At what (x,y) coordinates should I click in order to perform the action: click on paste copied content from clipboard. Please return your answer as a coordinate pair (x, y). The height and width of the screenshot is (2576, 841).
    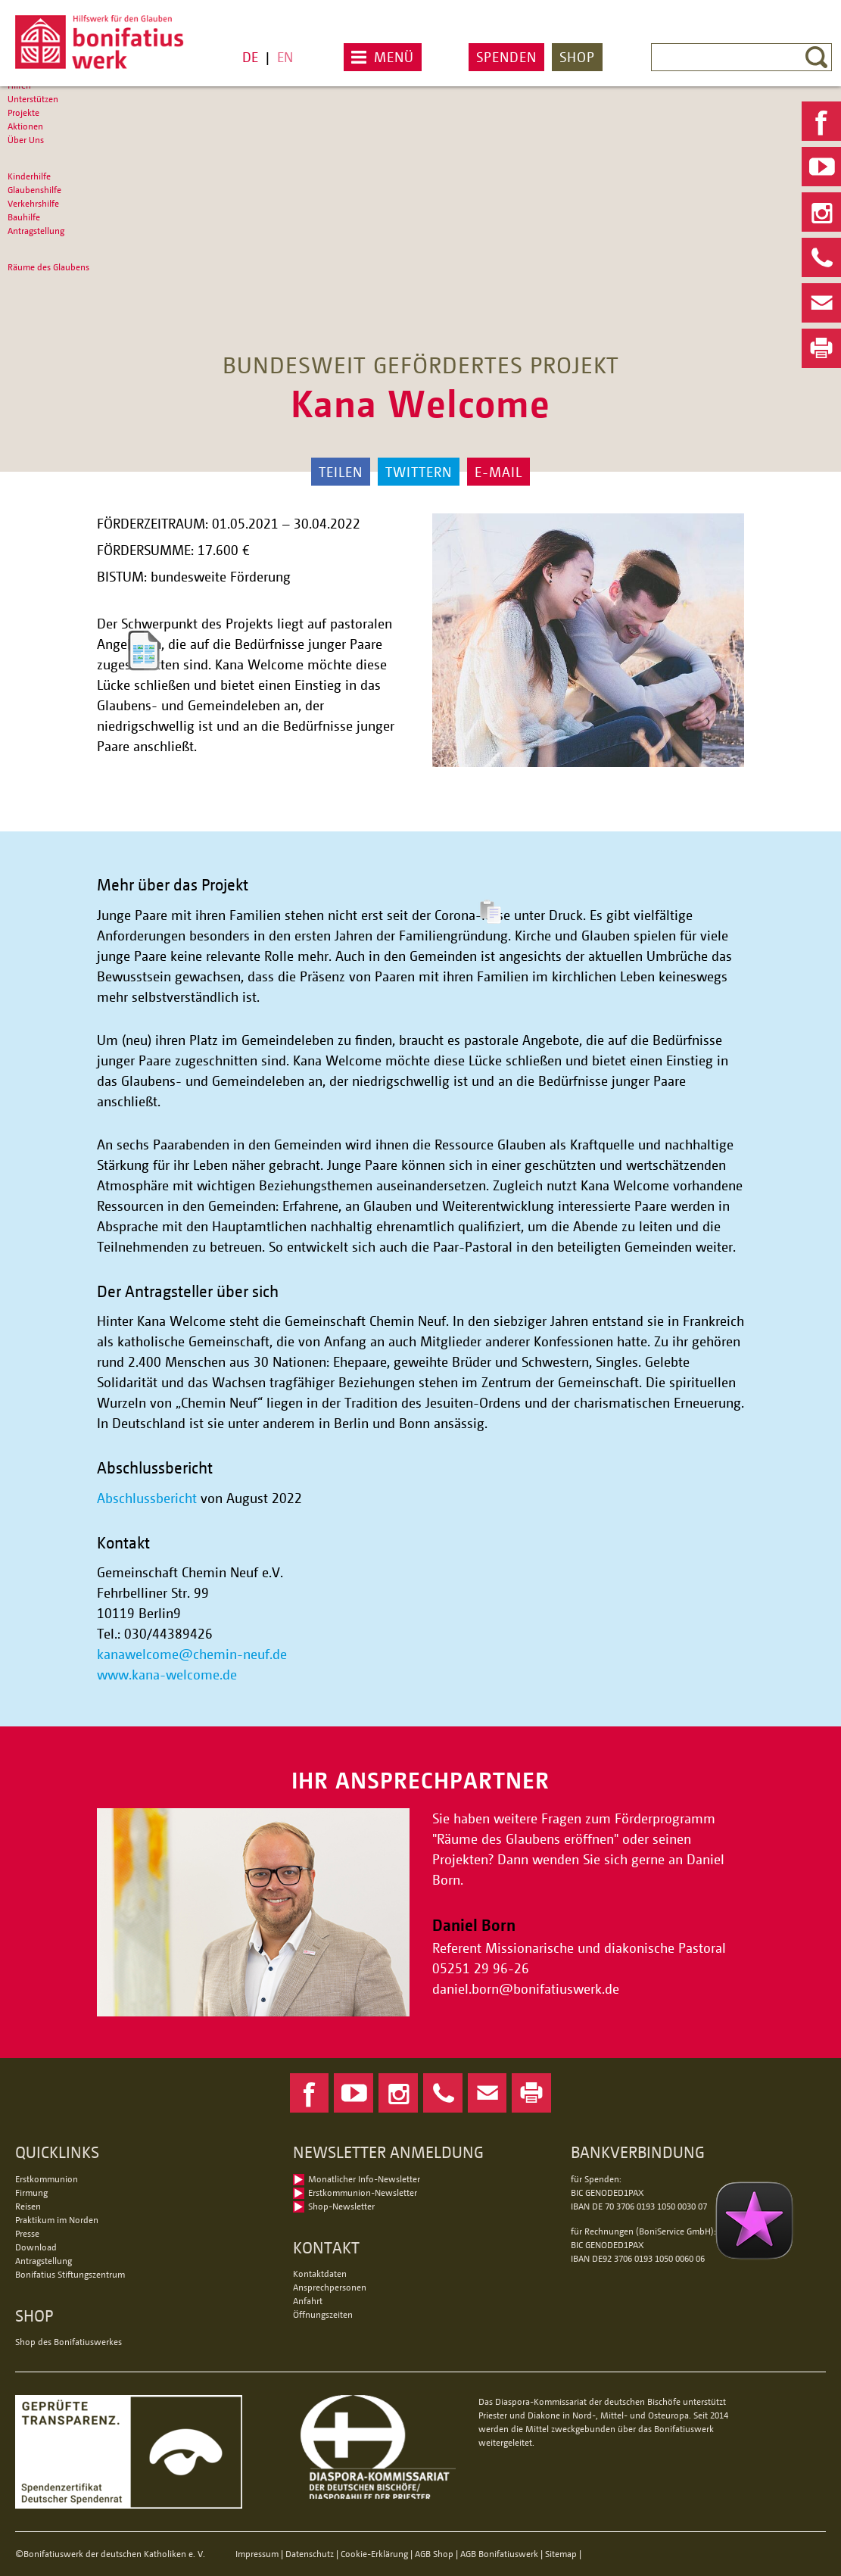
    Looking at the image, I should click on (491, 912).